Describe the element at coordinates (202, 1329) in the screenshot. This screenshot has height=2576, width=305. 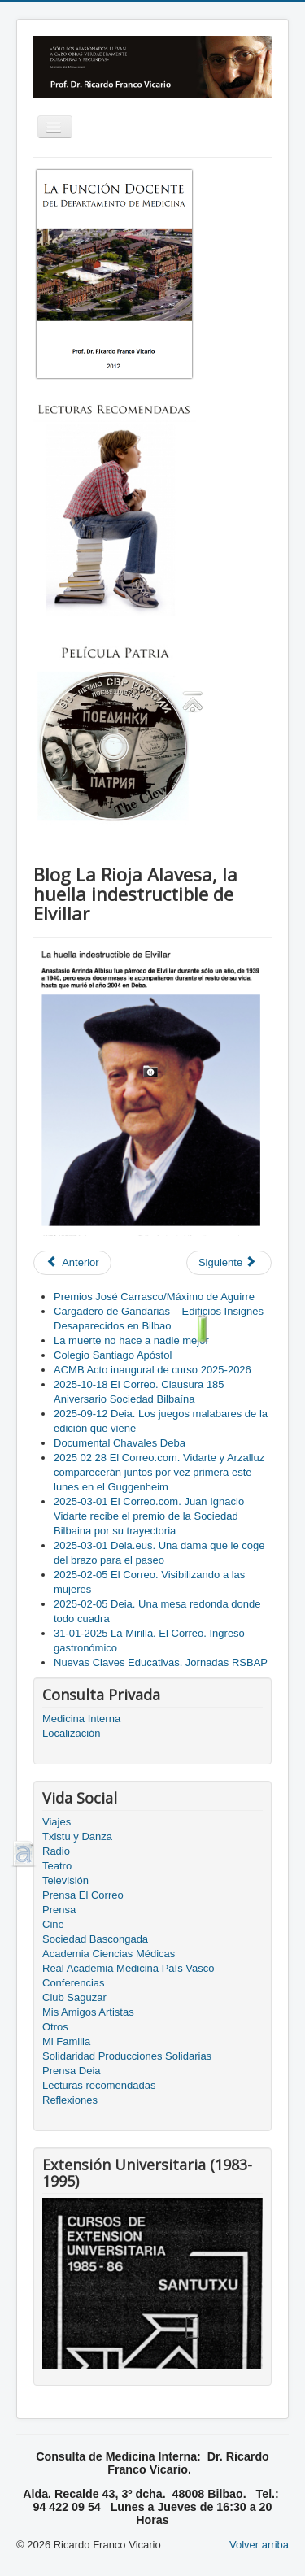
I see `indicates battery is fully charged` at that location.